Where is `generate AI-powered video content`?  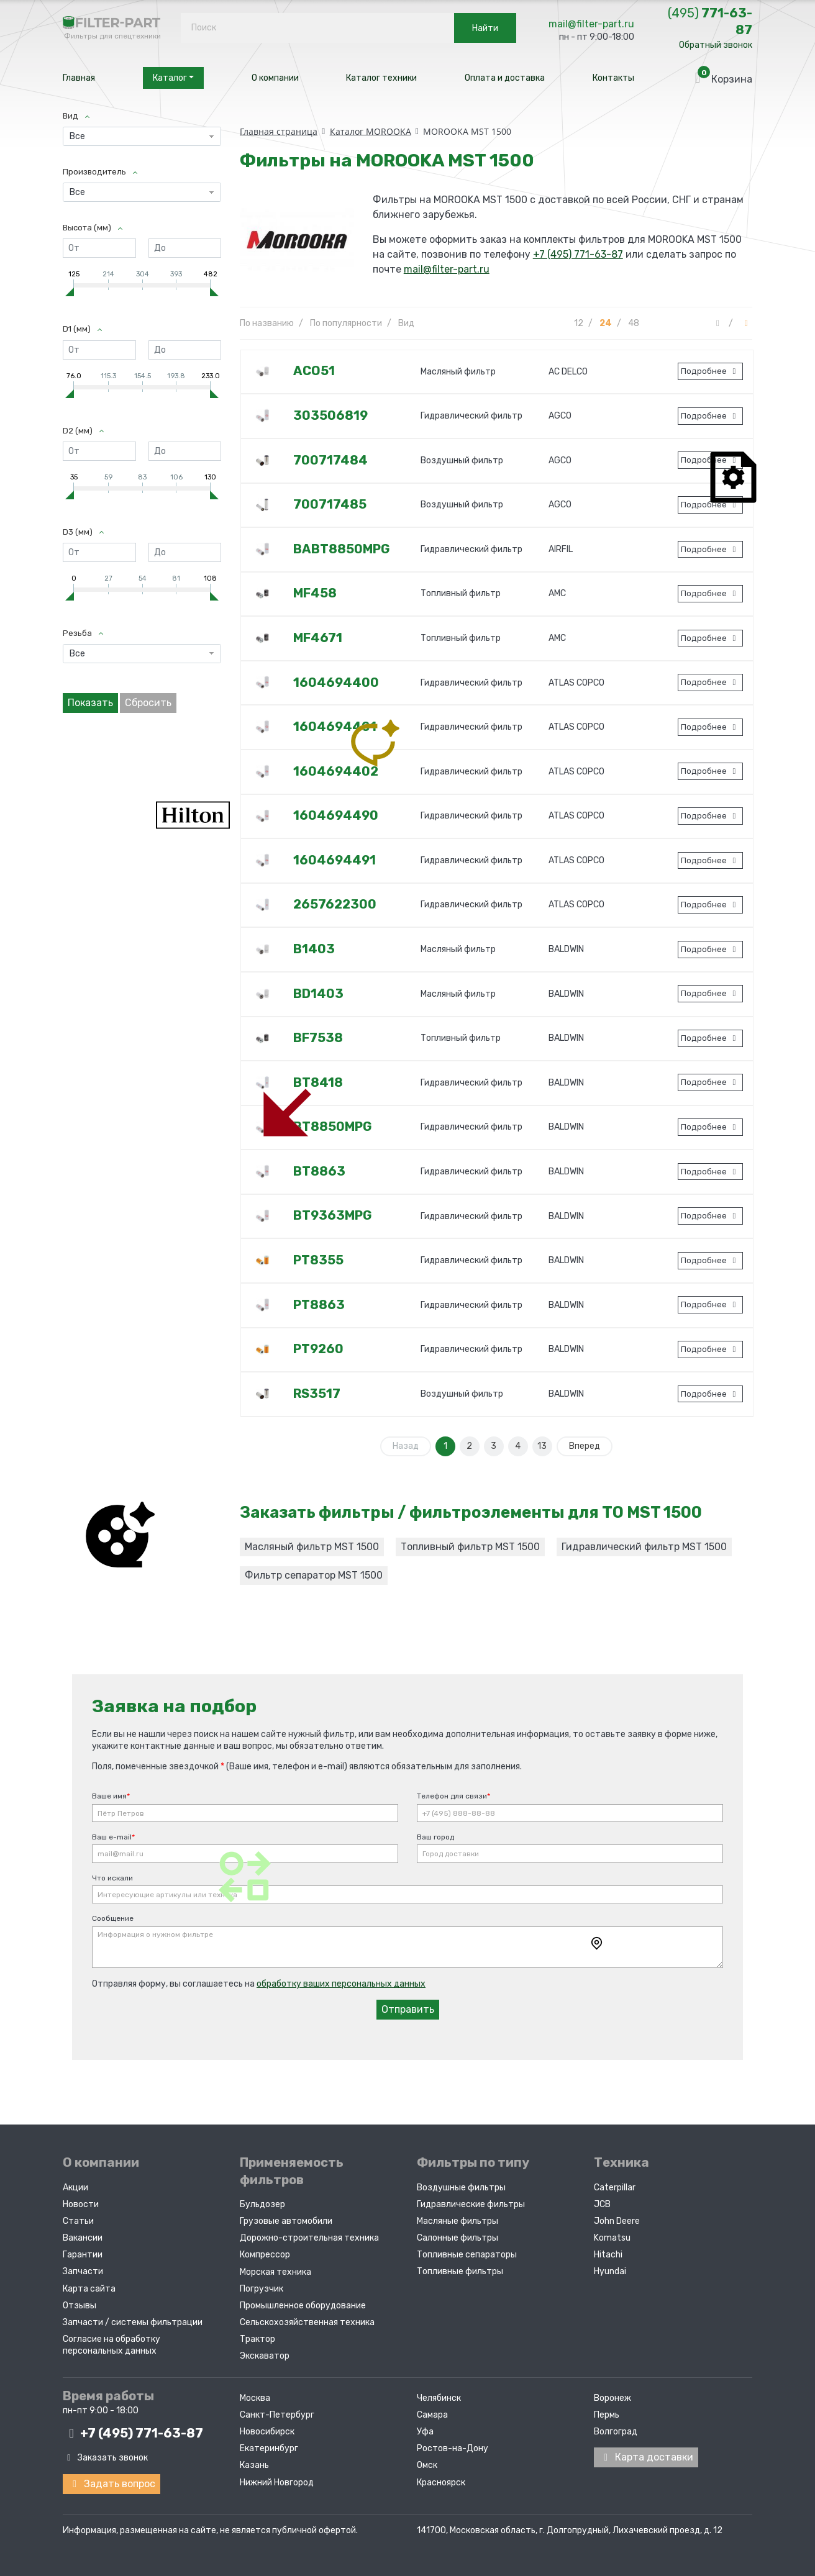 generate AI-powered video content is located at coordinates (117, 1536).